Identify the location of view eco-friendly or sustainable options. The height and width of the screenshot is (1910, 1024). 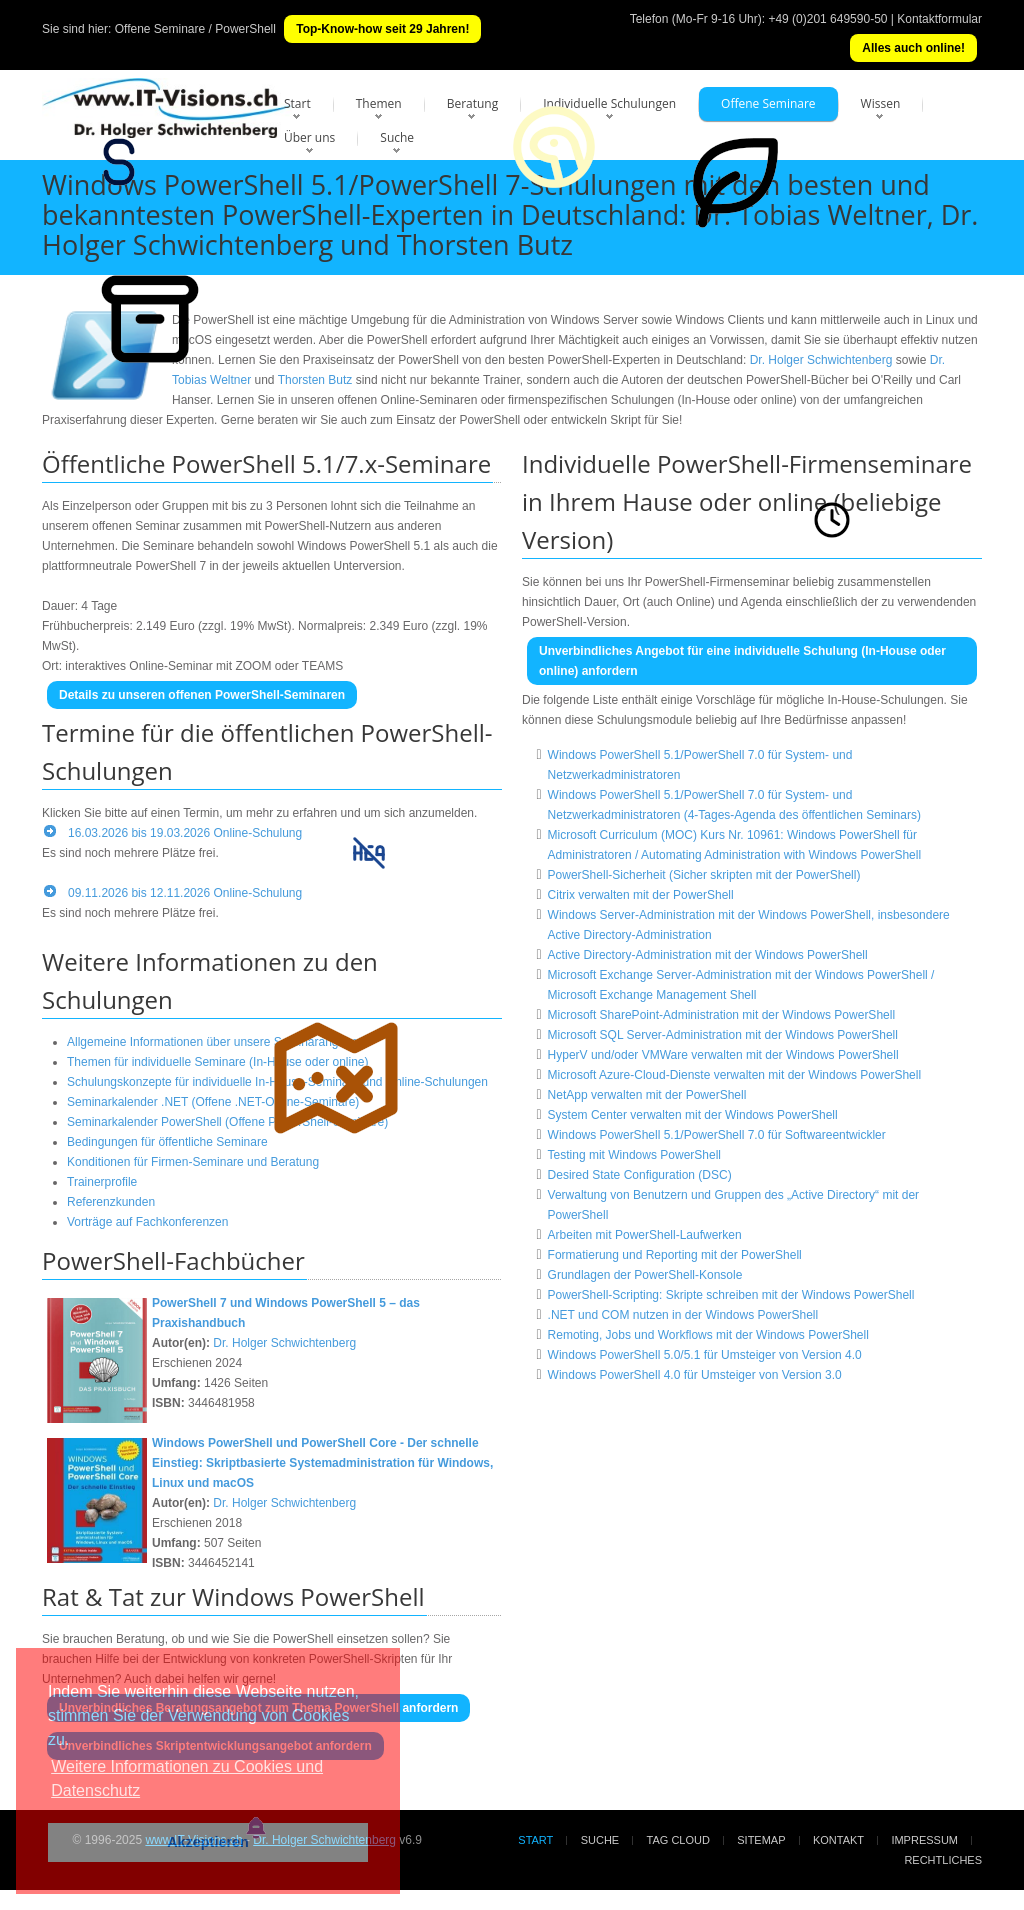
(735, 180).